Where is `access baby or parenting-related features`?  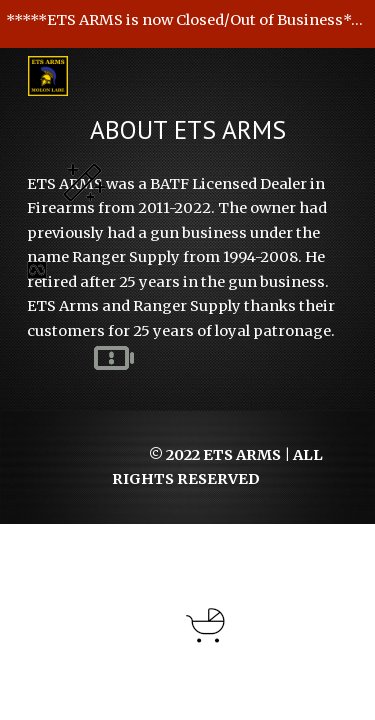 access baby or parenting-related features is located at coordinates (206, 624).